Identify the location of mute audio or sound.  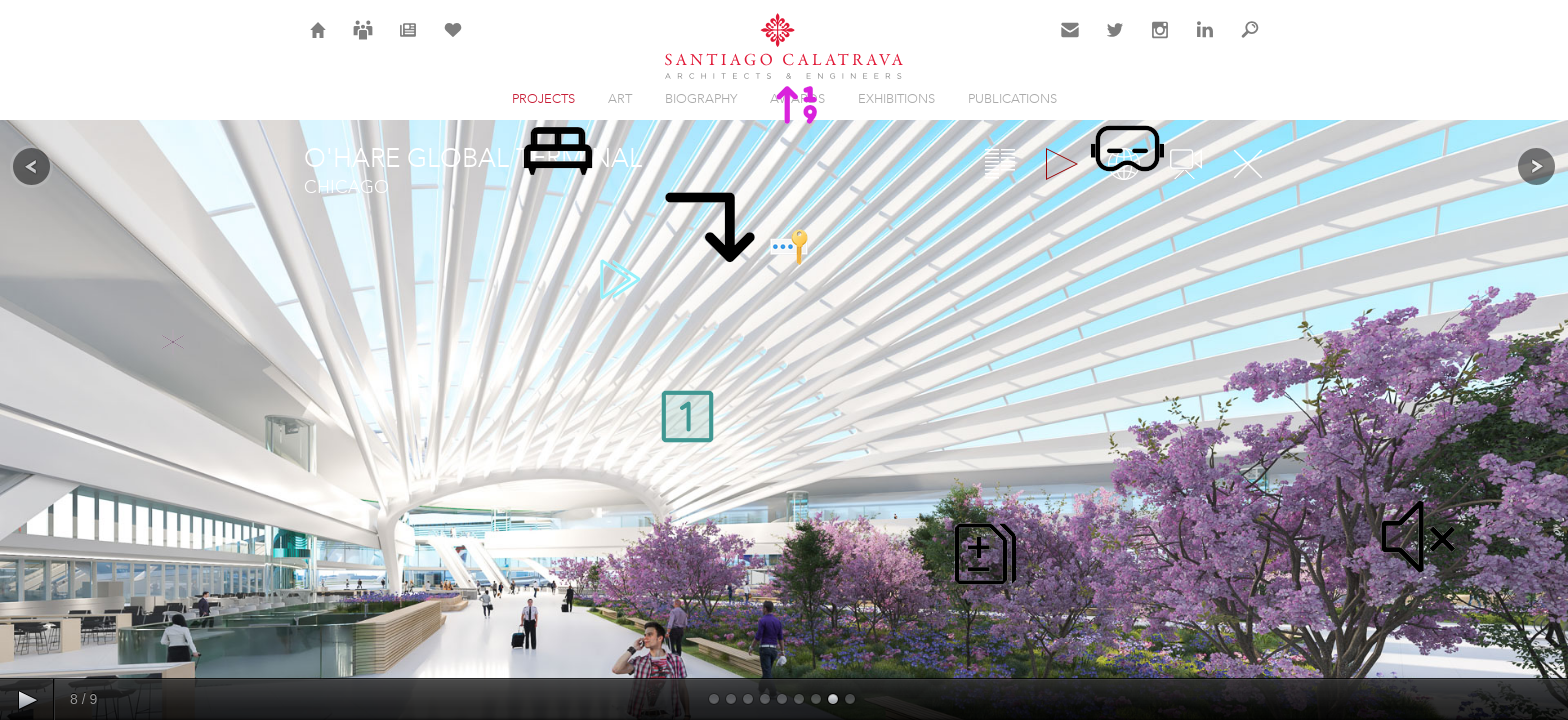
(1418, 536).